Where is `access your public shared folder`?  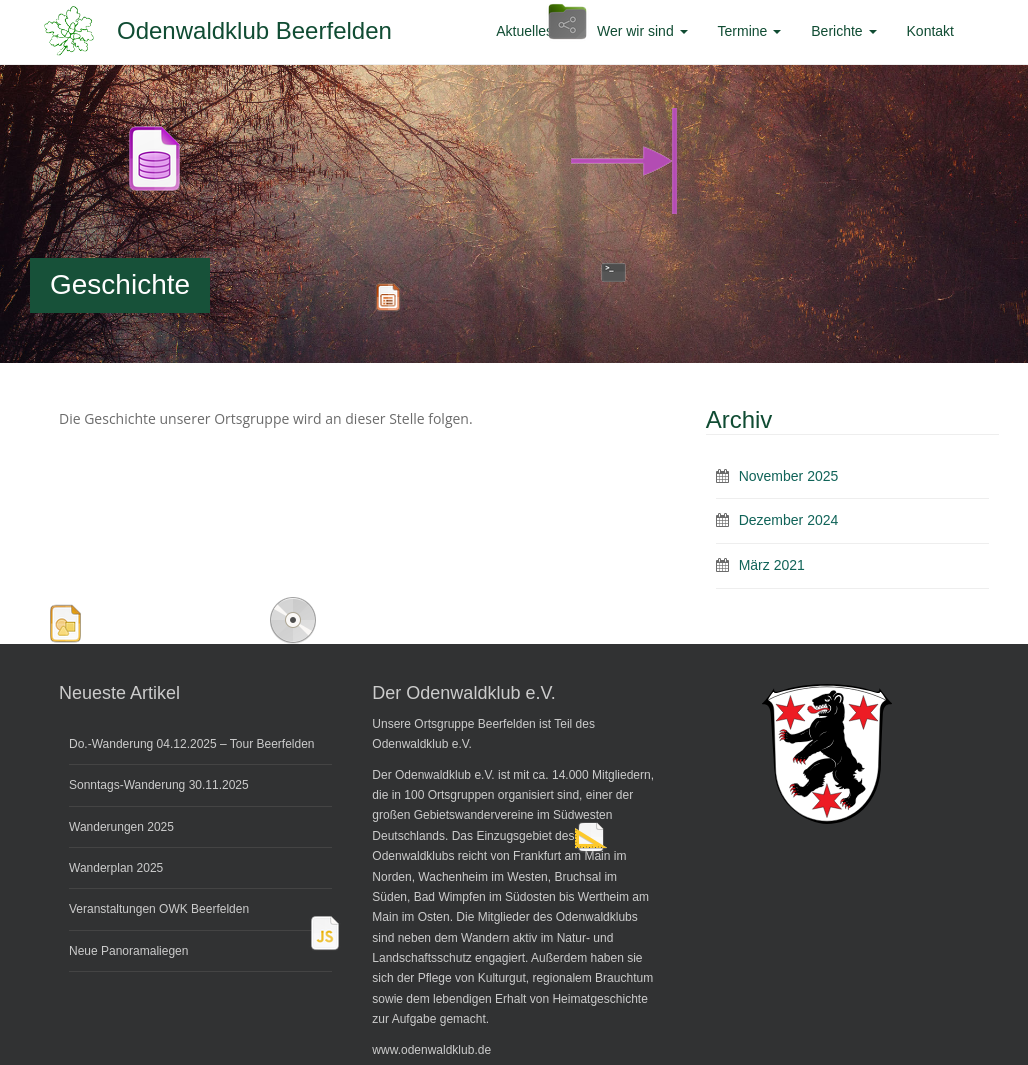
access your public shared folder is located at coordinates (567, 21).